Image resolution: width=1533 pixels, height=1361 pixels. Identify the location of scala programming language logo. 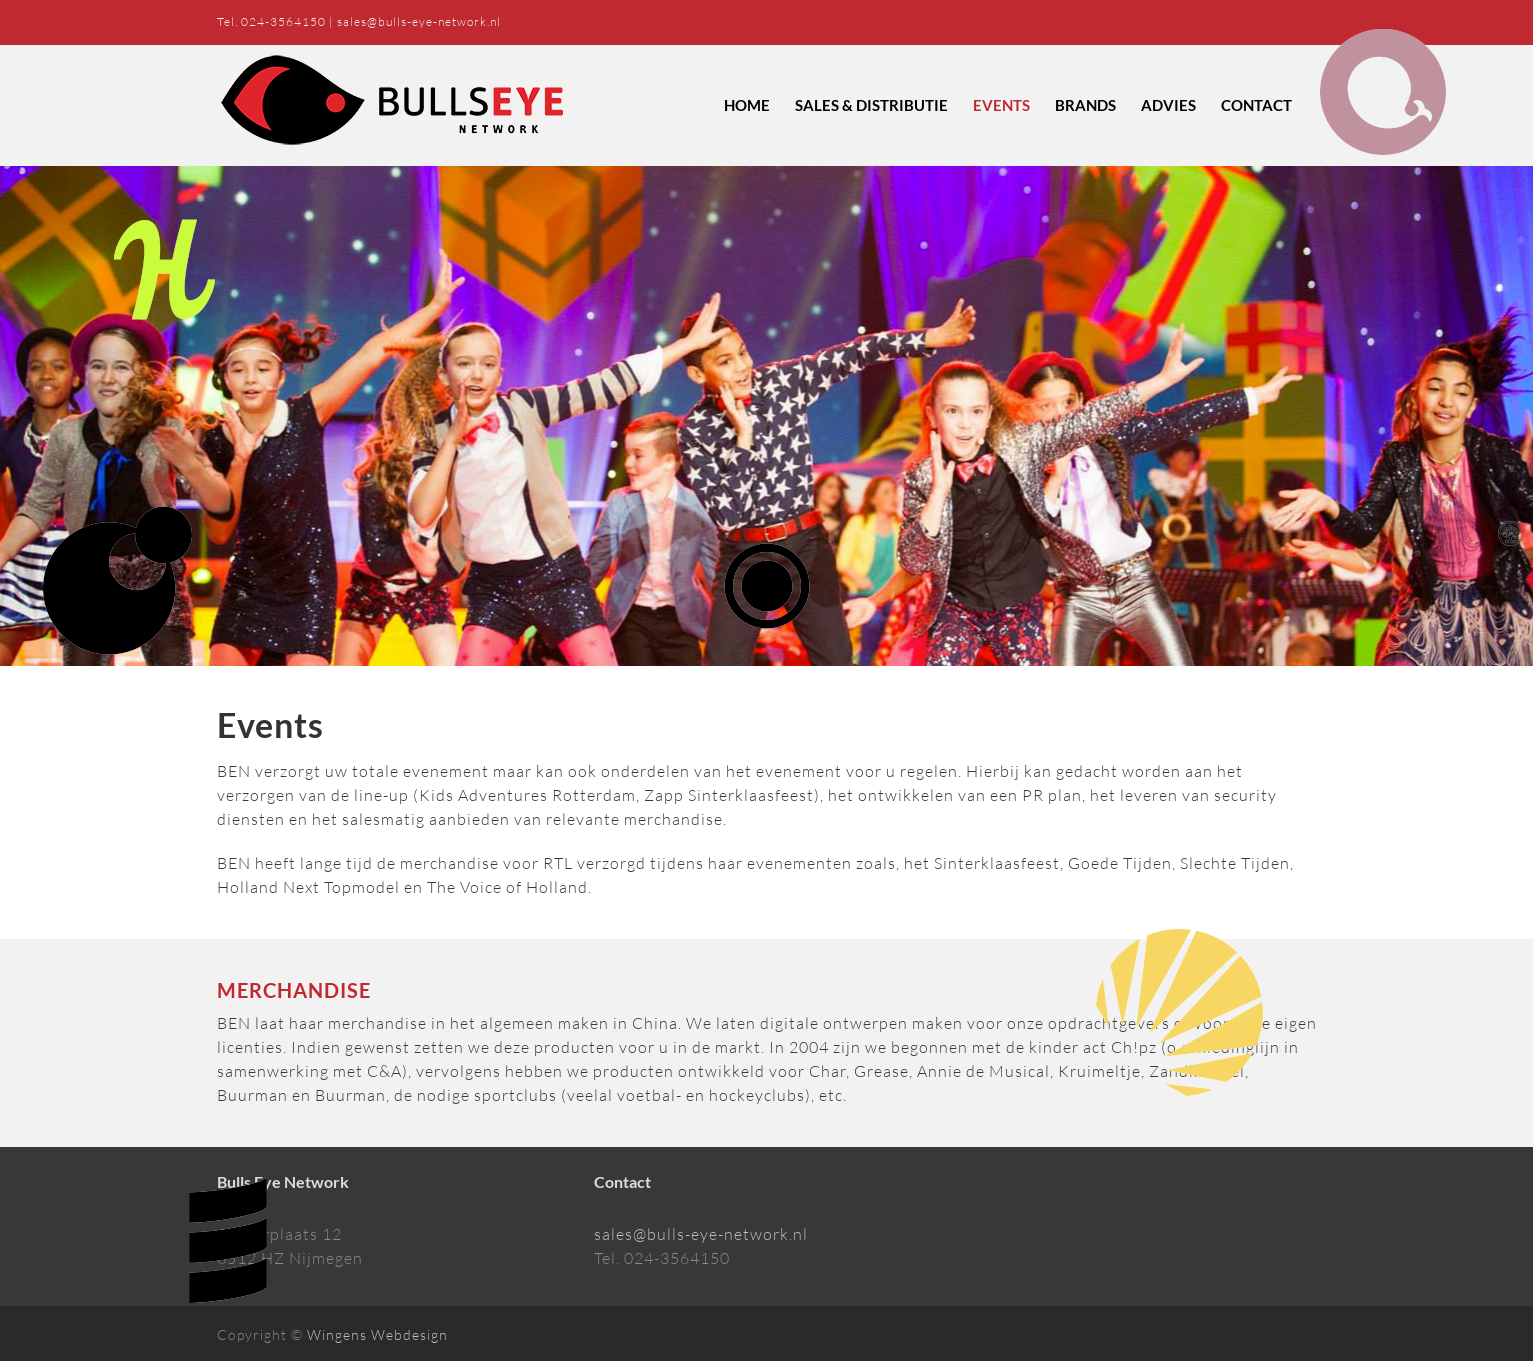
(228, 1240).